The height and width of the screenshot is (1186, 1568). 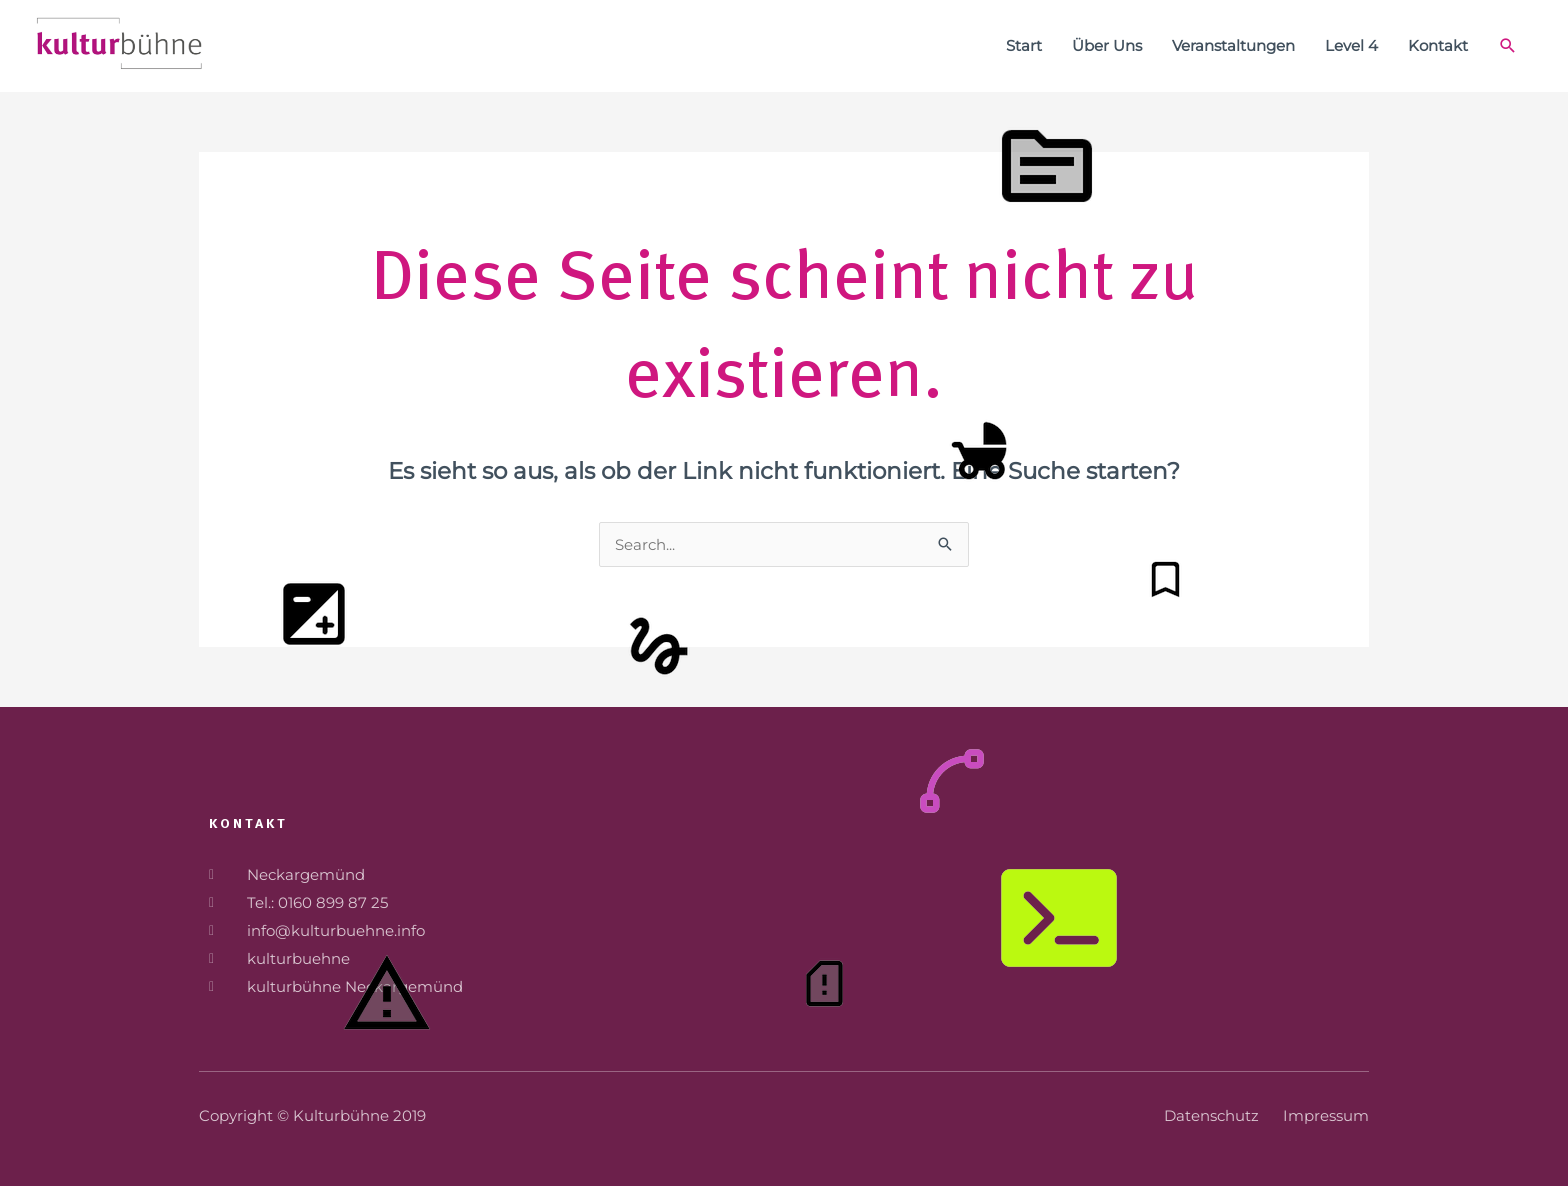 I want to click on access gesture controls or settings, so click(x=659, y=646).